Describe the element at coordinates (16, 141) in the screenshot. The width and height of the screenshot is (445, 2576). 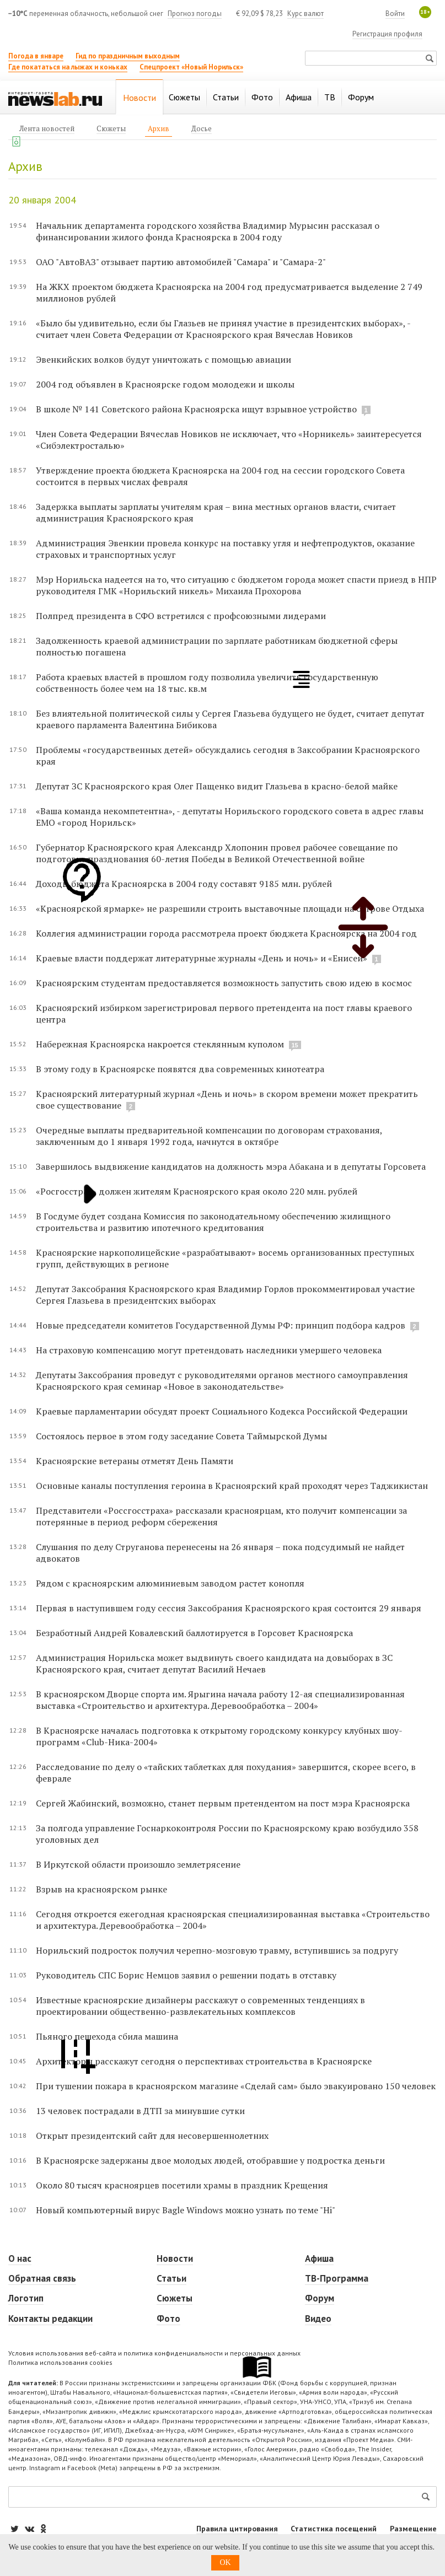
I see `adjust speaker or audio output settings` at that location.